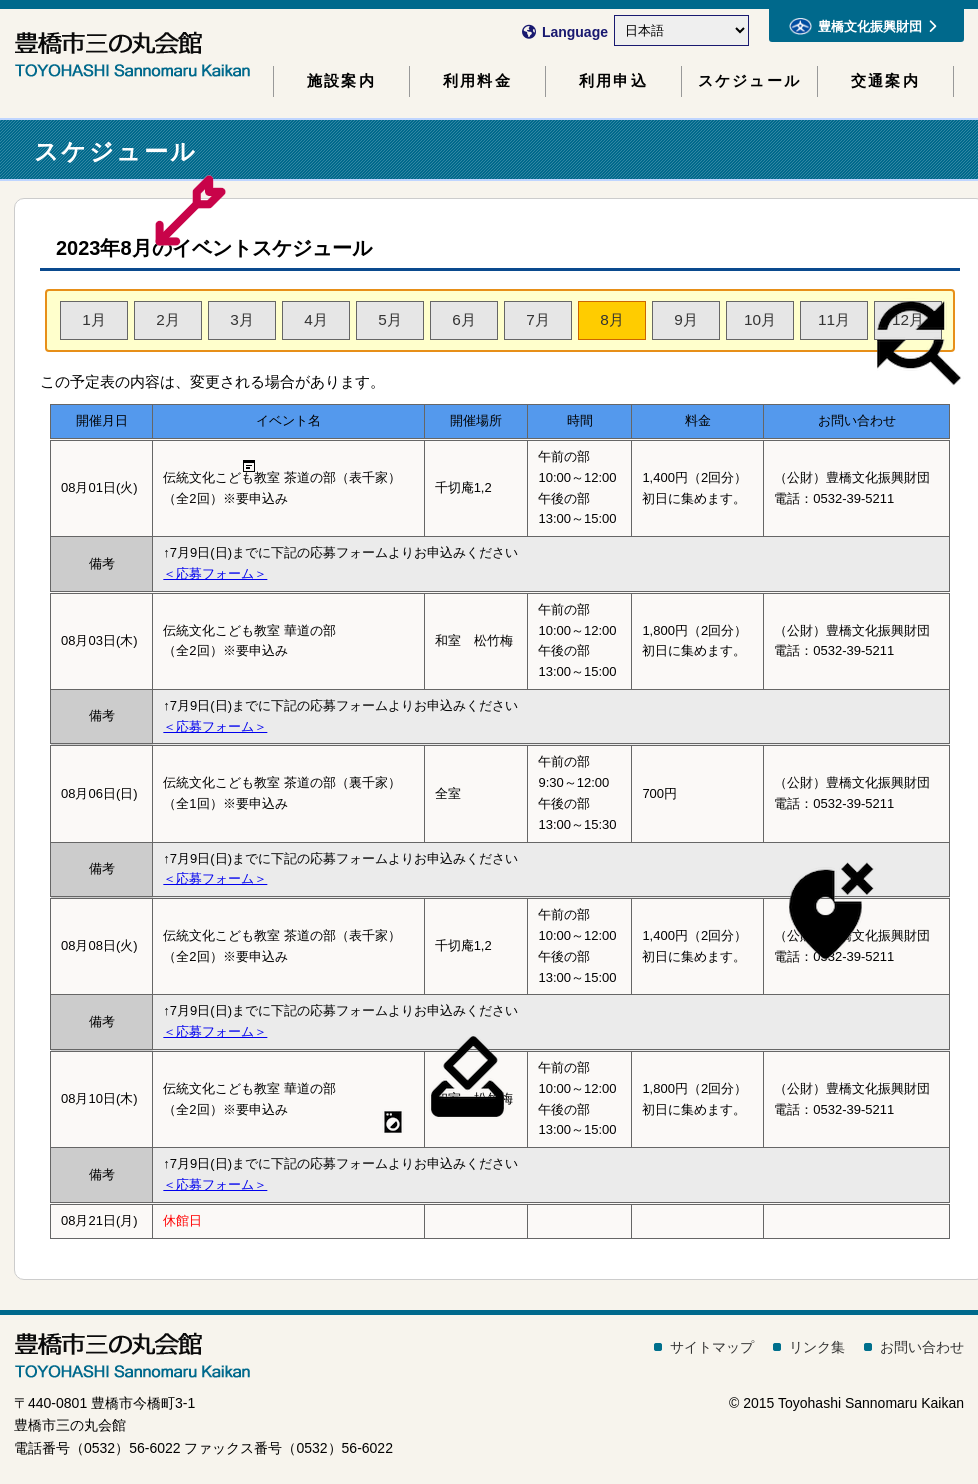  What do you see at coordinates (467, 1076) in the screenshot?
I see `cast your vote or submit a ballot` at bounding box center [467, 1076].